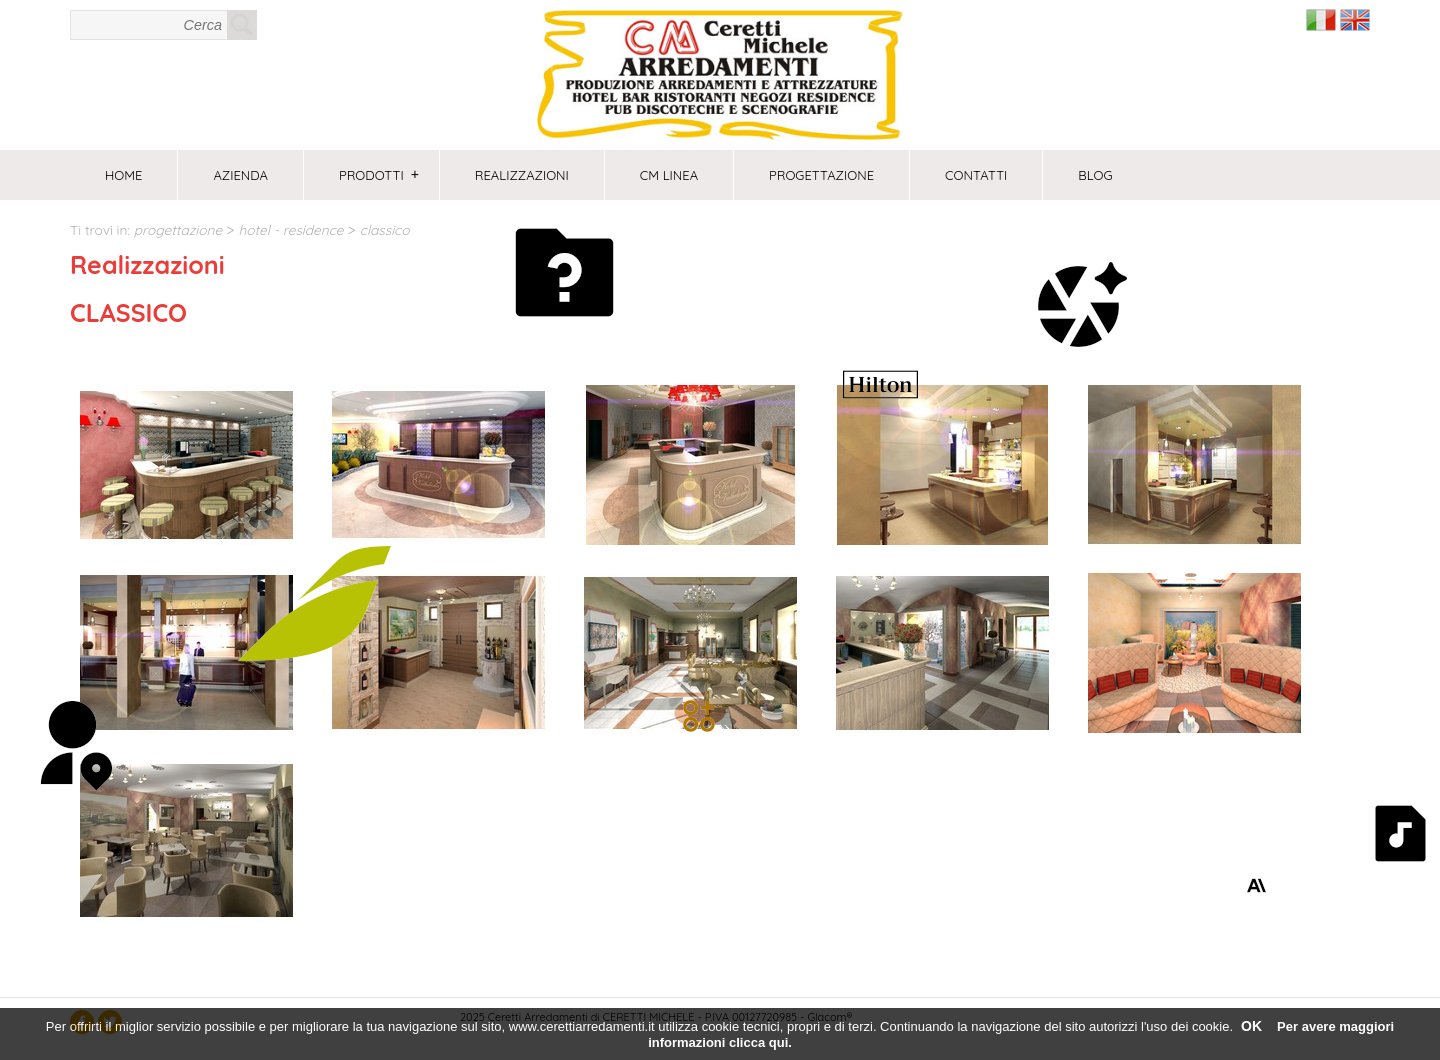 The height and width of the screenshot is (1060, 1440). I want to click on iberia airlines app or website, so click(314, 603).